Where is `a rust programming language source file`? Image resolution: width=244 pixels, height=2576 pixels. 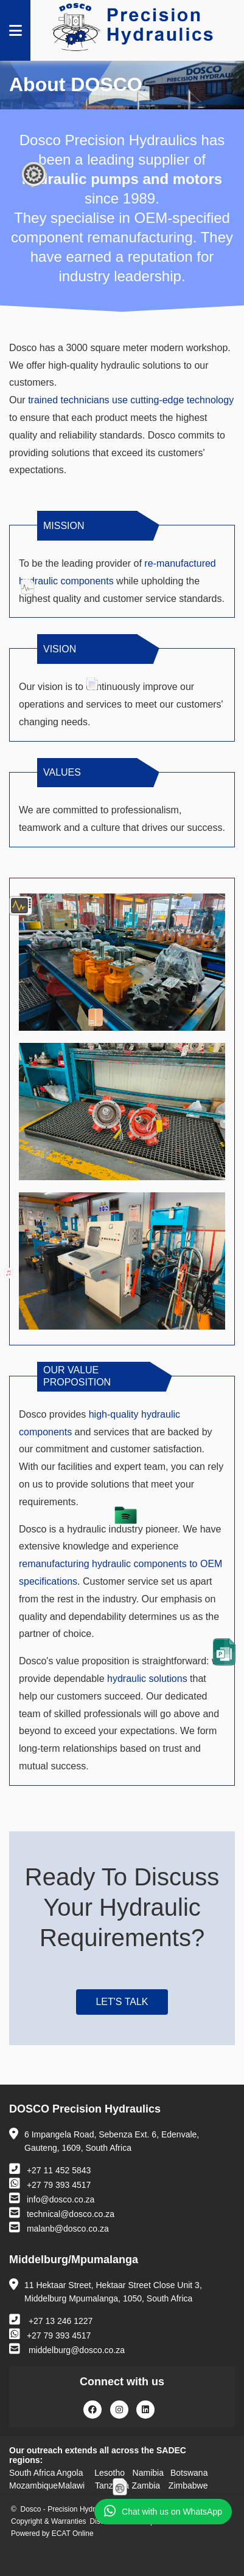 a rust programming language source file is located at coordinates (120, 2487).